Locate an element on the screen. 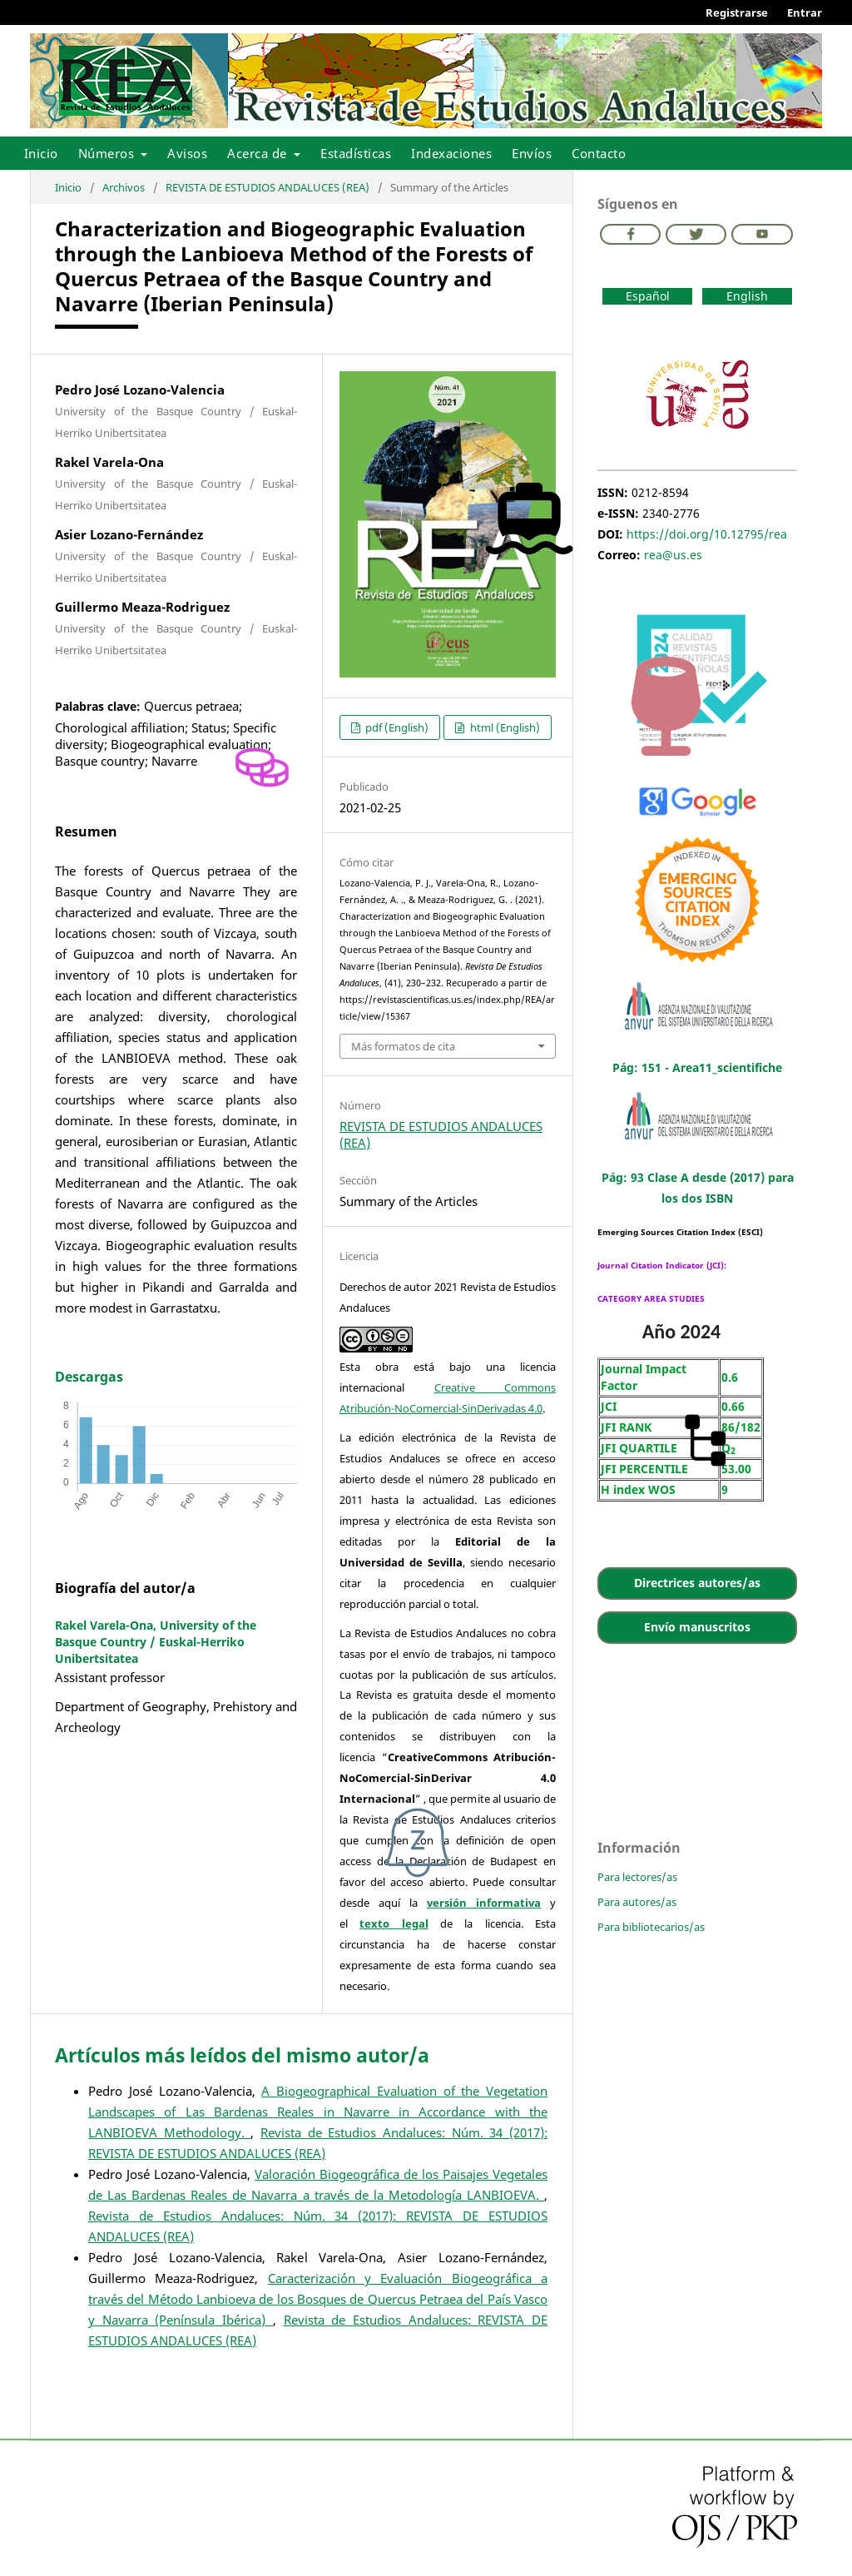  view drink or beverage options is located at coordinates (666, 706).